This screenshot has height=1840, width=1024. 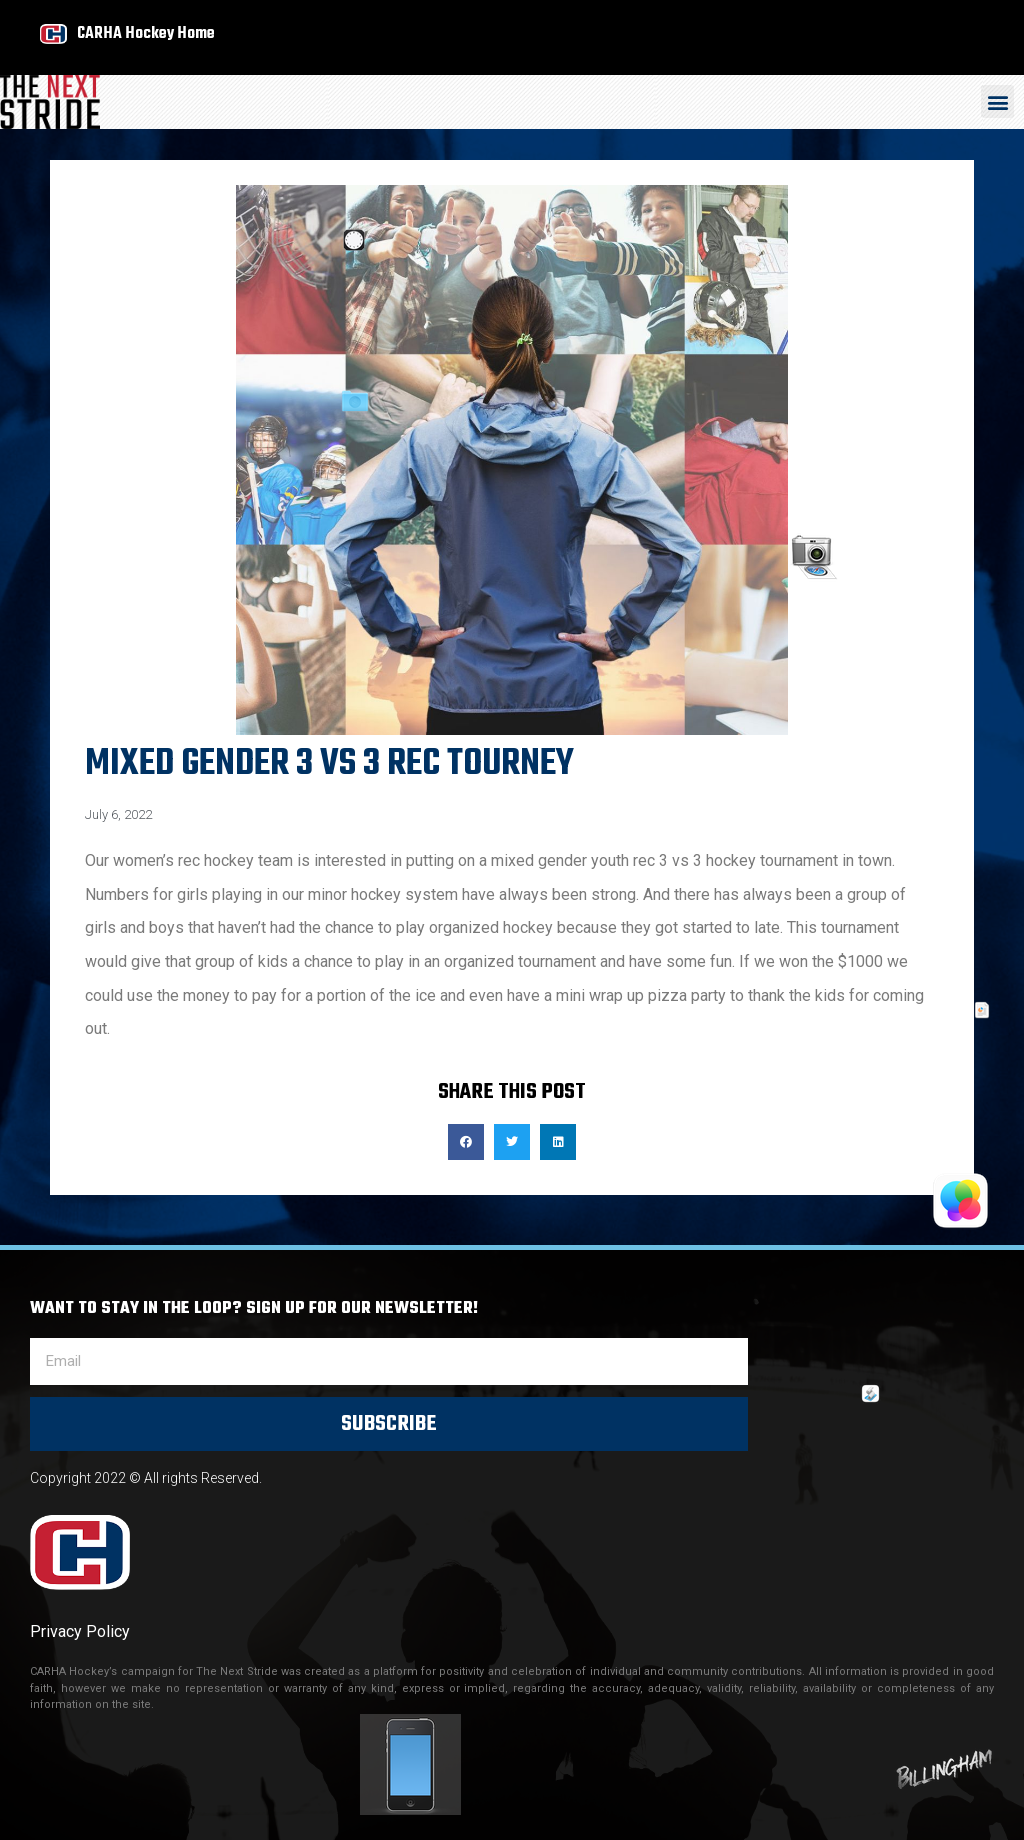 I want to click on open server applications folder, so click(x=355, y=401).